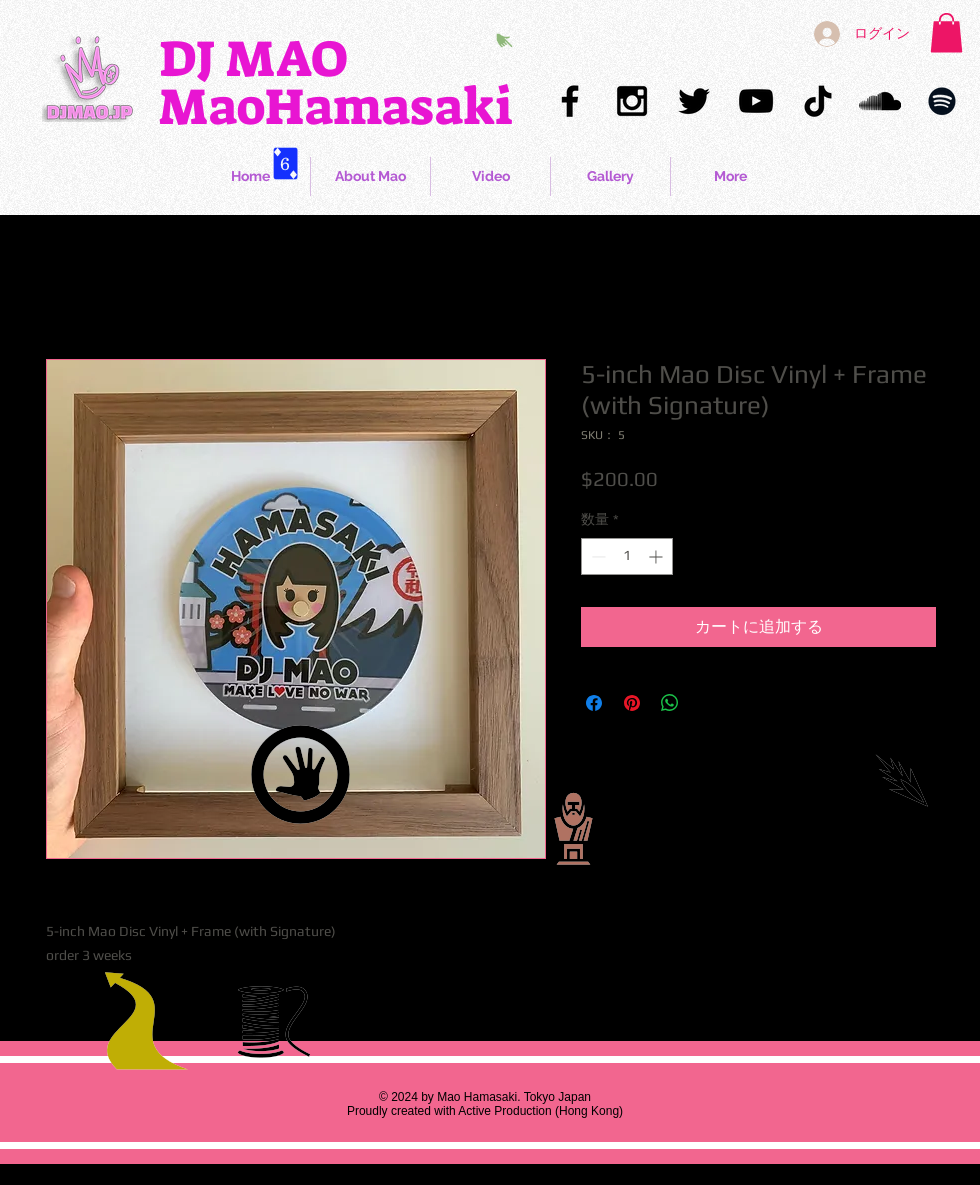  Describe the element at coordinates (300, 774) in the screenshot. I see `indicates an interactive or usable item` at that location.